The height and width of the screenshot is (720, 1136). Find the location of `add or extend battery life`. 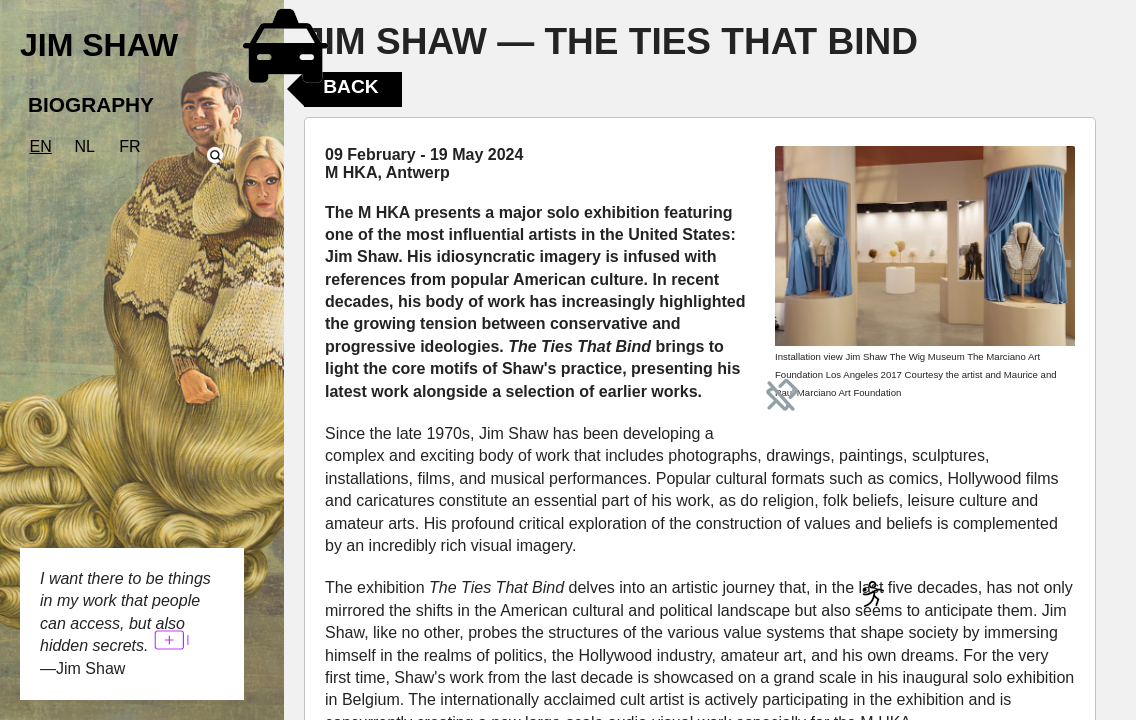

add or extend battery life is located at coordinates (171, 640).